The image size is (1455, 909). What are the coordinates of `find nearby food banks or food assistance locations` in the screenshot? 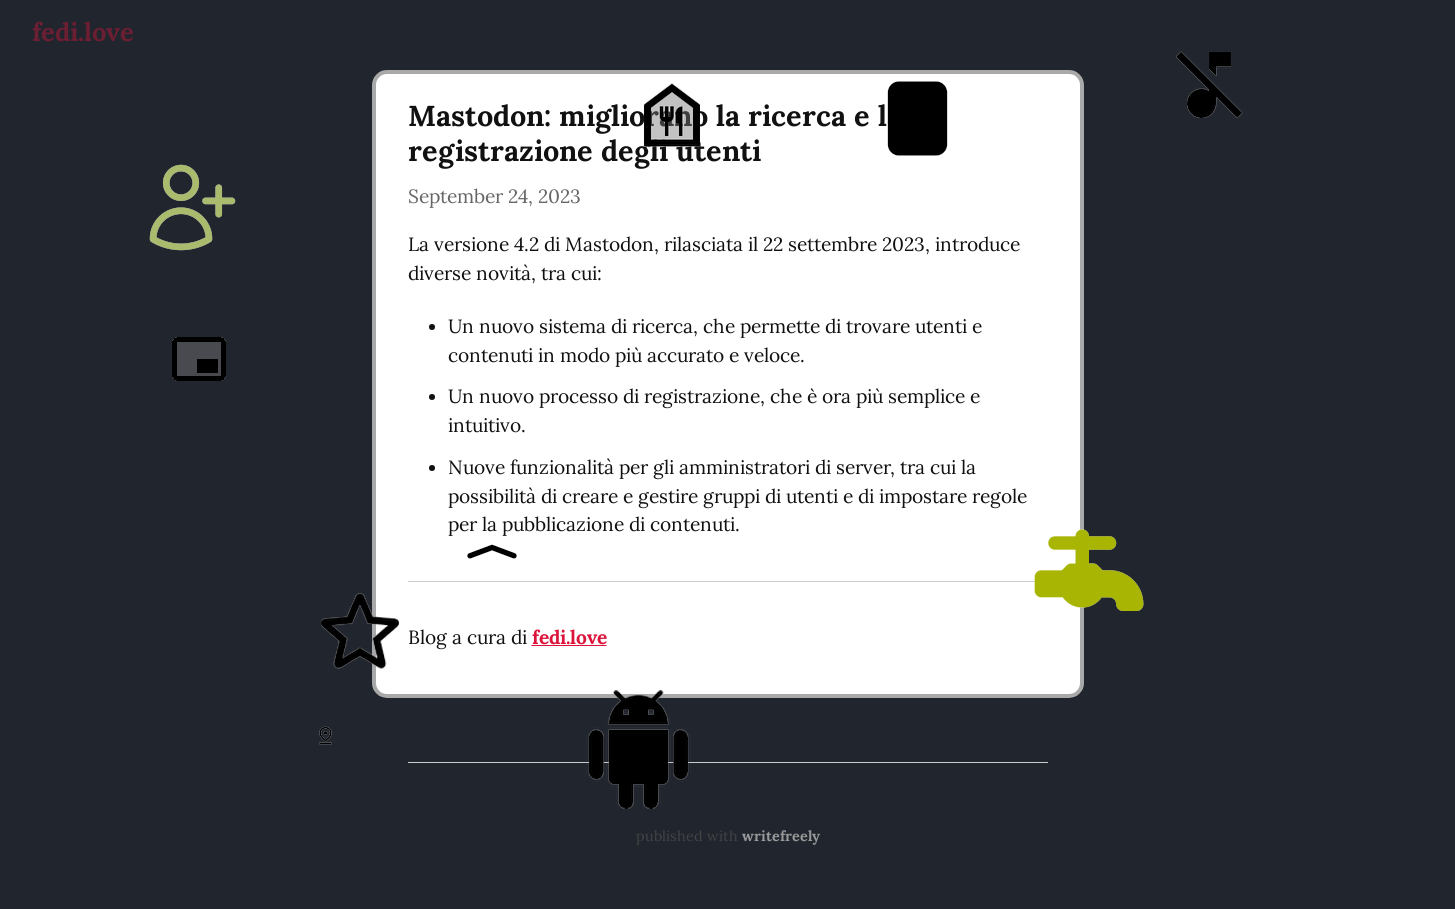 It's located at (672, 115).